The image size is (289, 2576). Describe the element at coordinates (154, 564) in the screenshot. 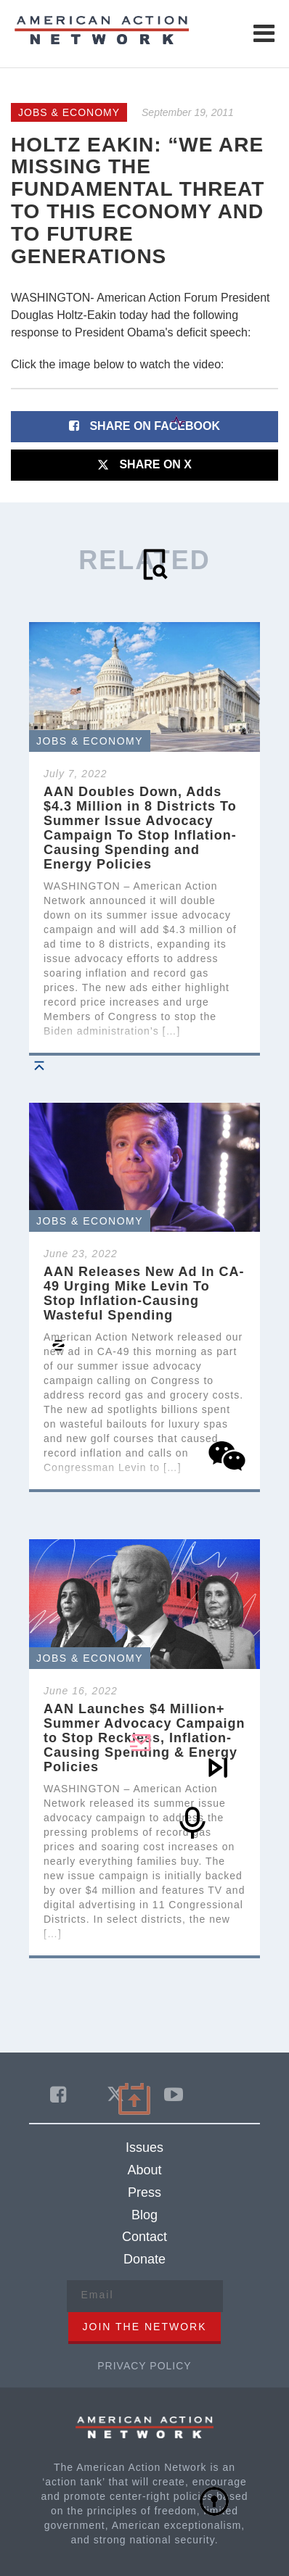

I see `find my phone feature` at that location.